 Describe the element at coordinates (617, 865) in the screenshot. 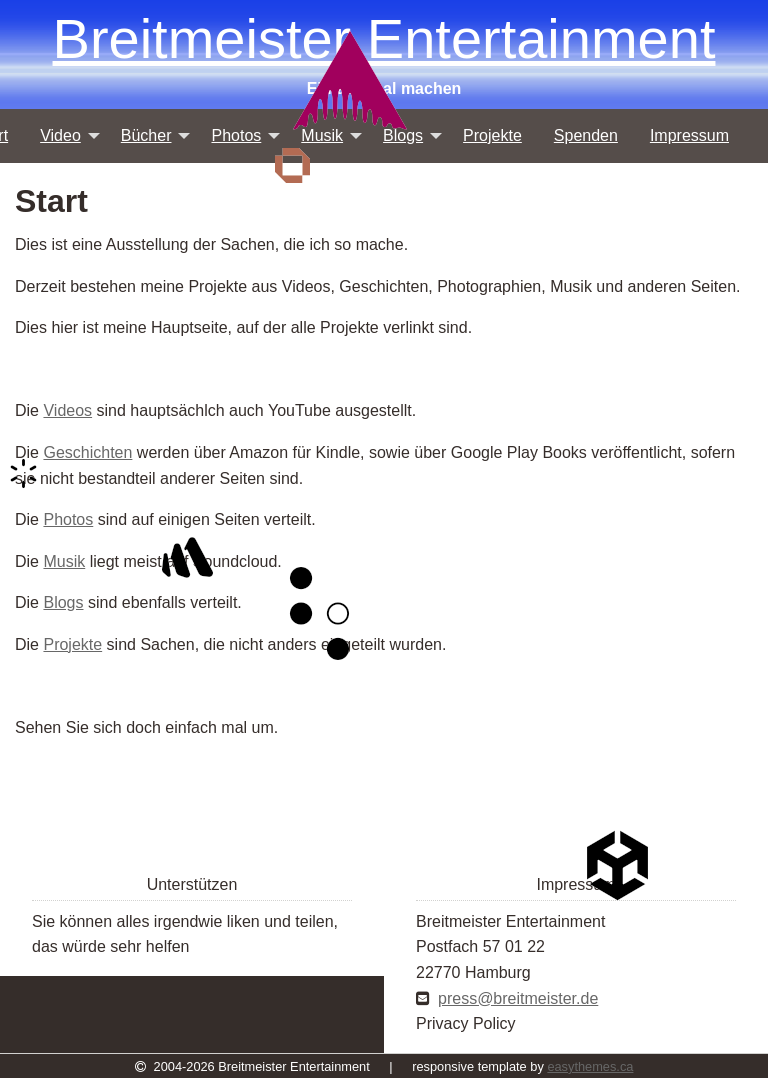

I see `Unity game engine logo` at that location.